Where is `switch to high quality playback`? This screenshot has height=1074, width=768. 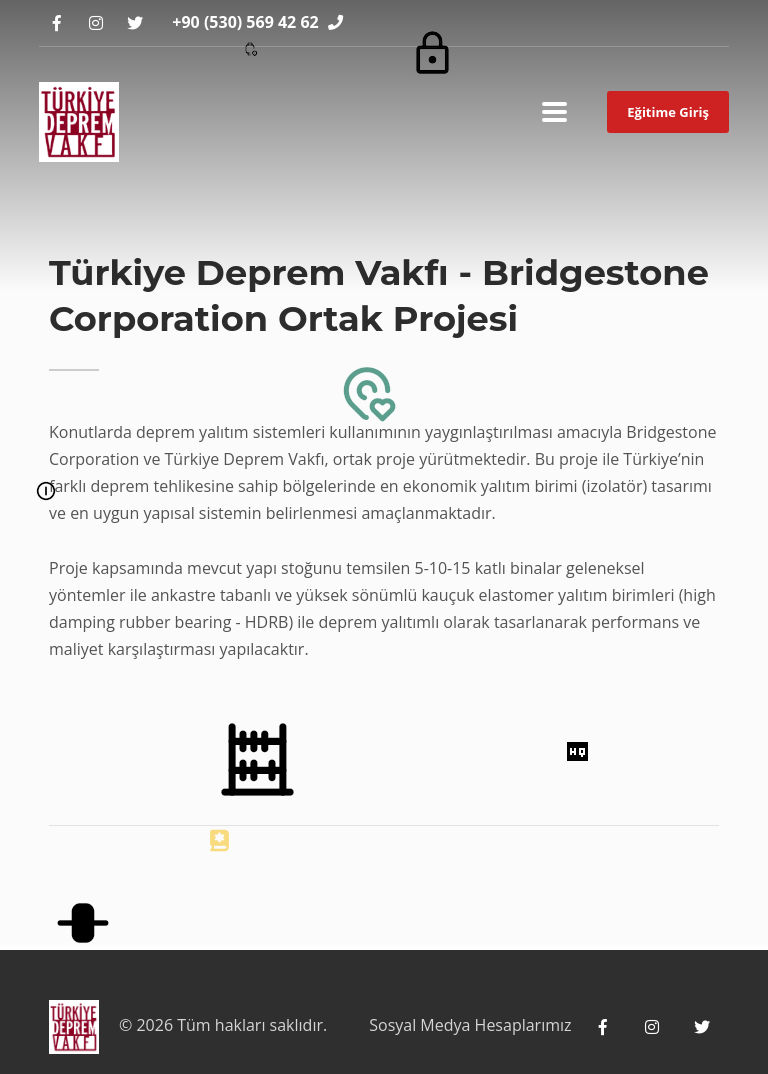
switch to high quality playback is located at coordinates (577, 751).